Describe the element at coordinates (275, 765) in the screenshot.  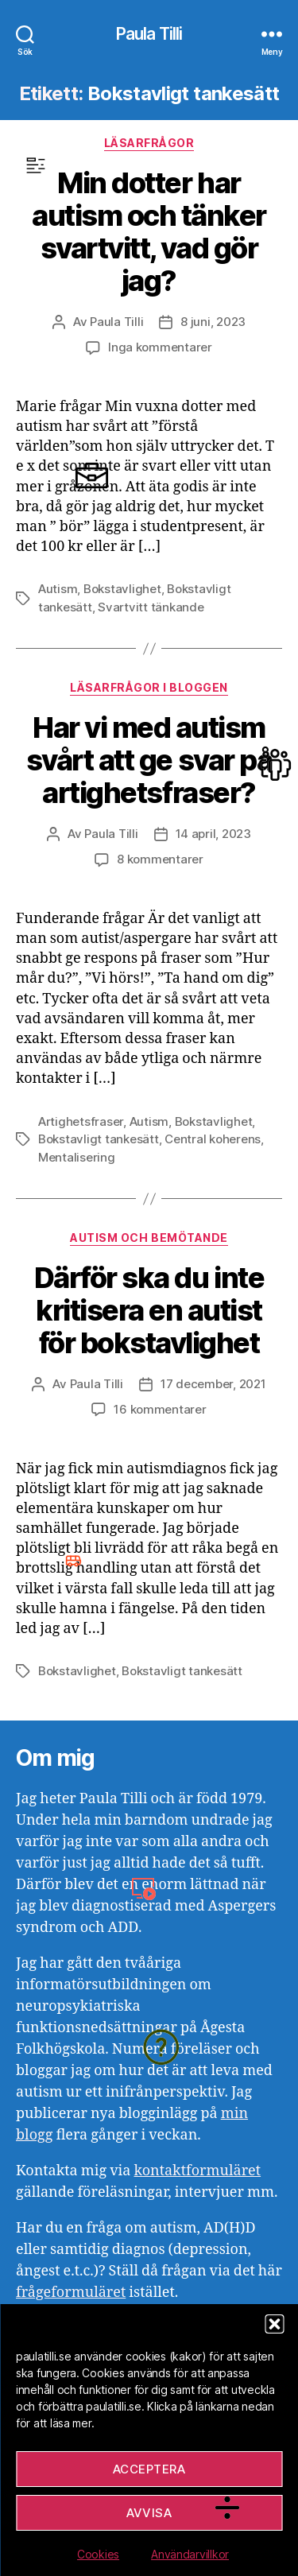
I see `view organization members` at that location.